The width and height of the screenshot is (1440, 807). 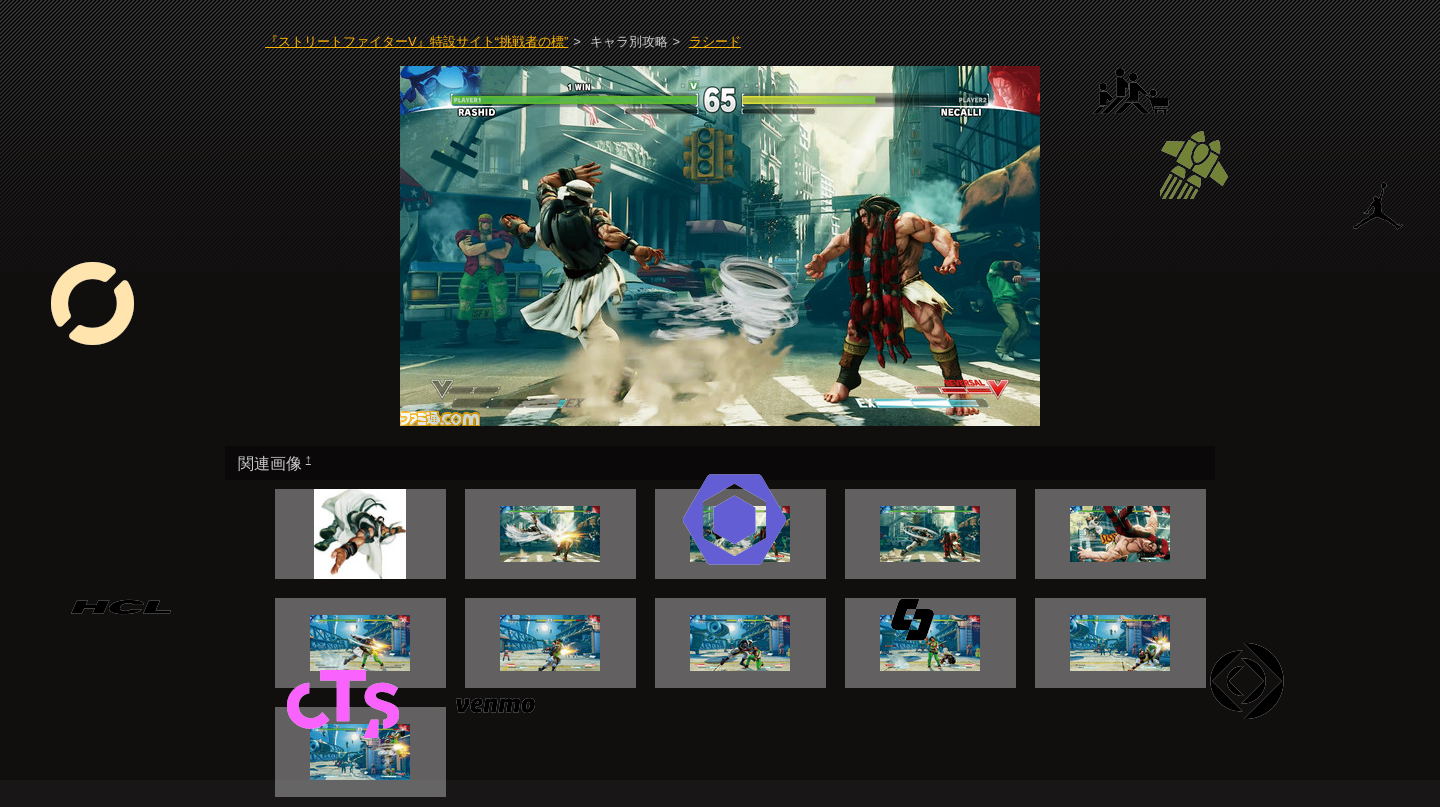 I want to click on claris app or service logo, so click(x=1247, y=681).